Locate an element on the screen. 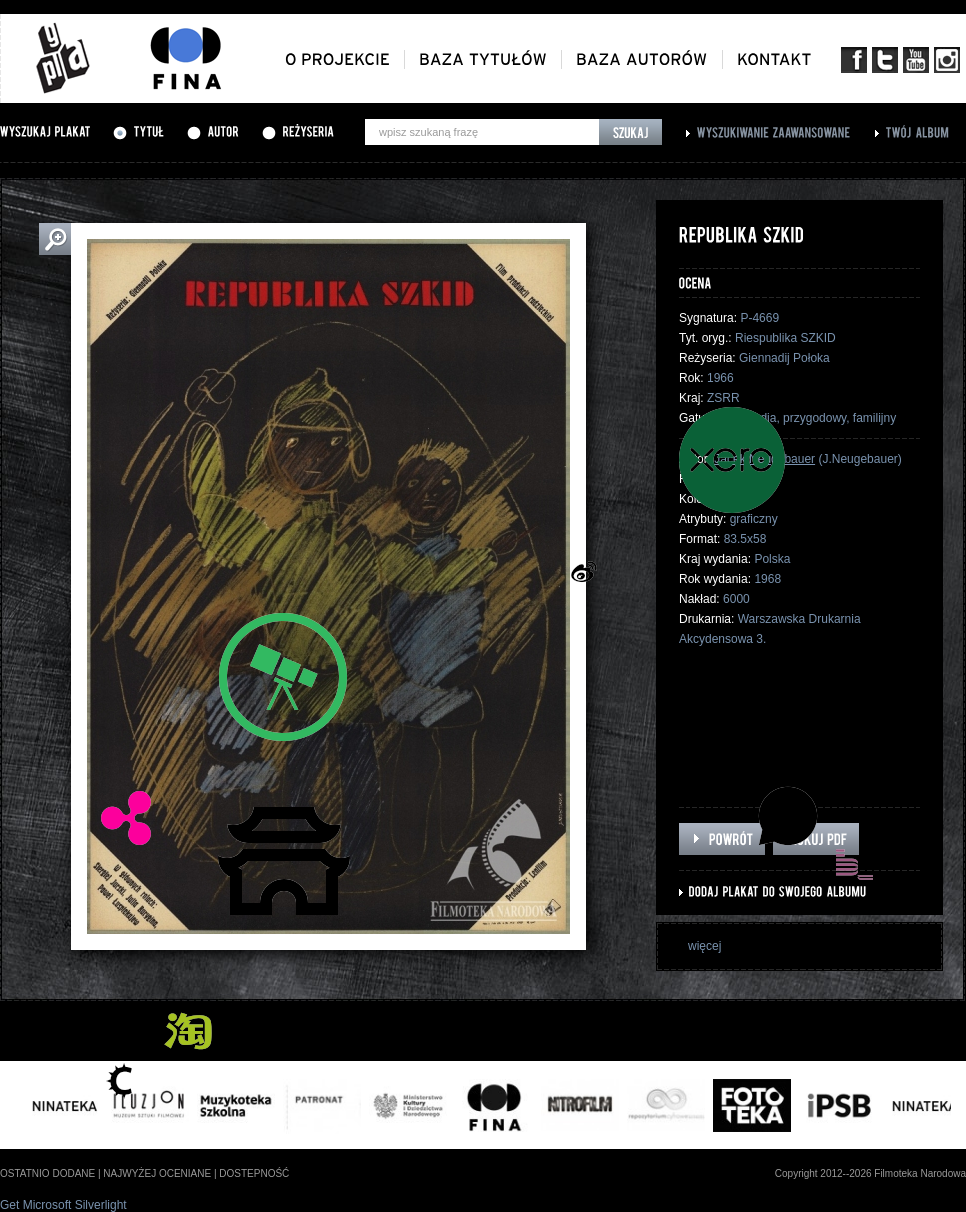  view historical landmarks or monuments is located at coordinates (284, 861).